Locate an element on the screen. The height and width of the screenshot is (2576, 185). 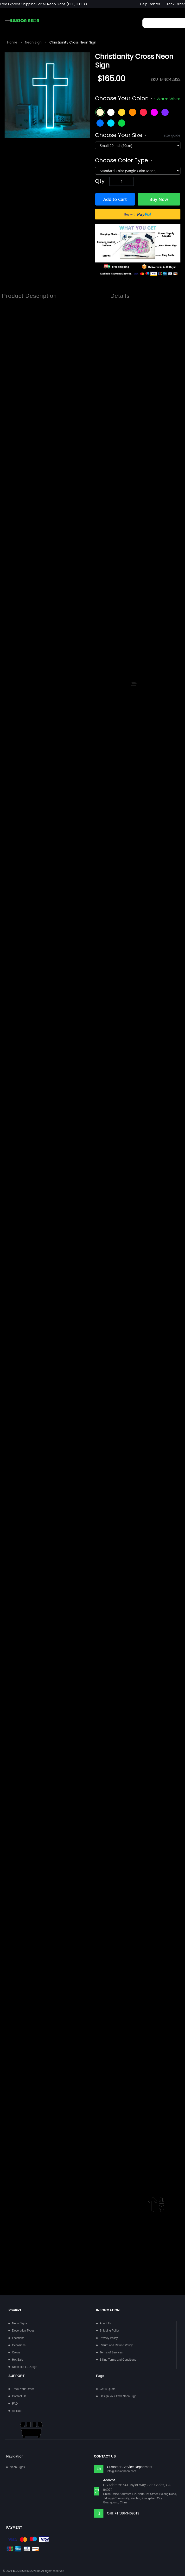
open navigation menu is located at coordinates (134, 684).